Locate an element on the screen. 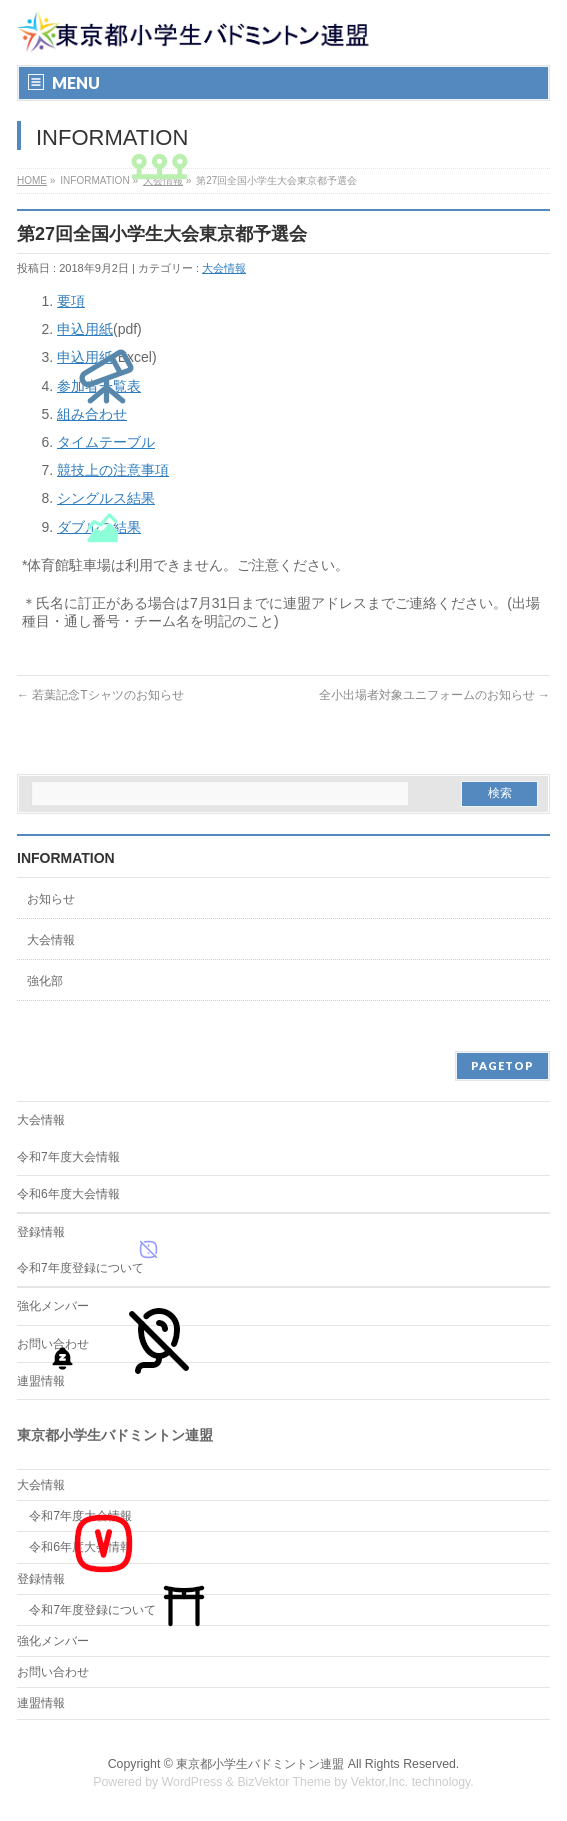 The image size is (567, 1821). mute notifications or enable do not disturb mode is located at coordinates (62, 1358).